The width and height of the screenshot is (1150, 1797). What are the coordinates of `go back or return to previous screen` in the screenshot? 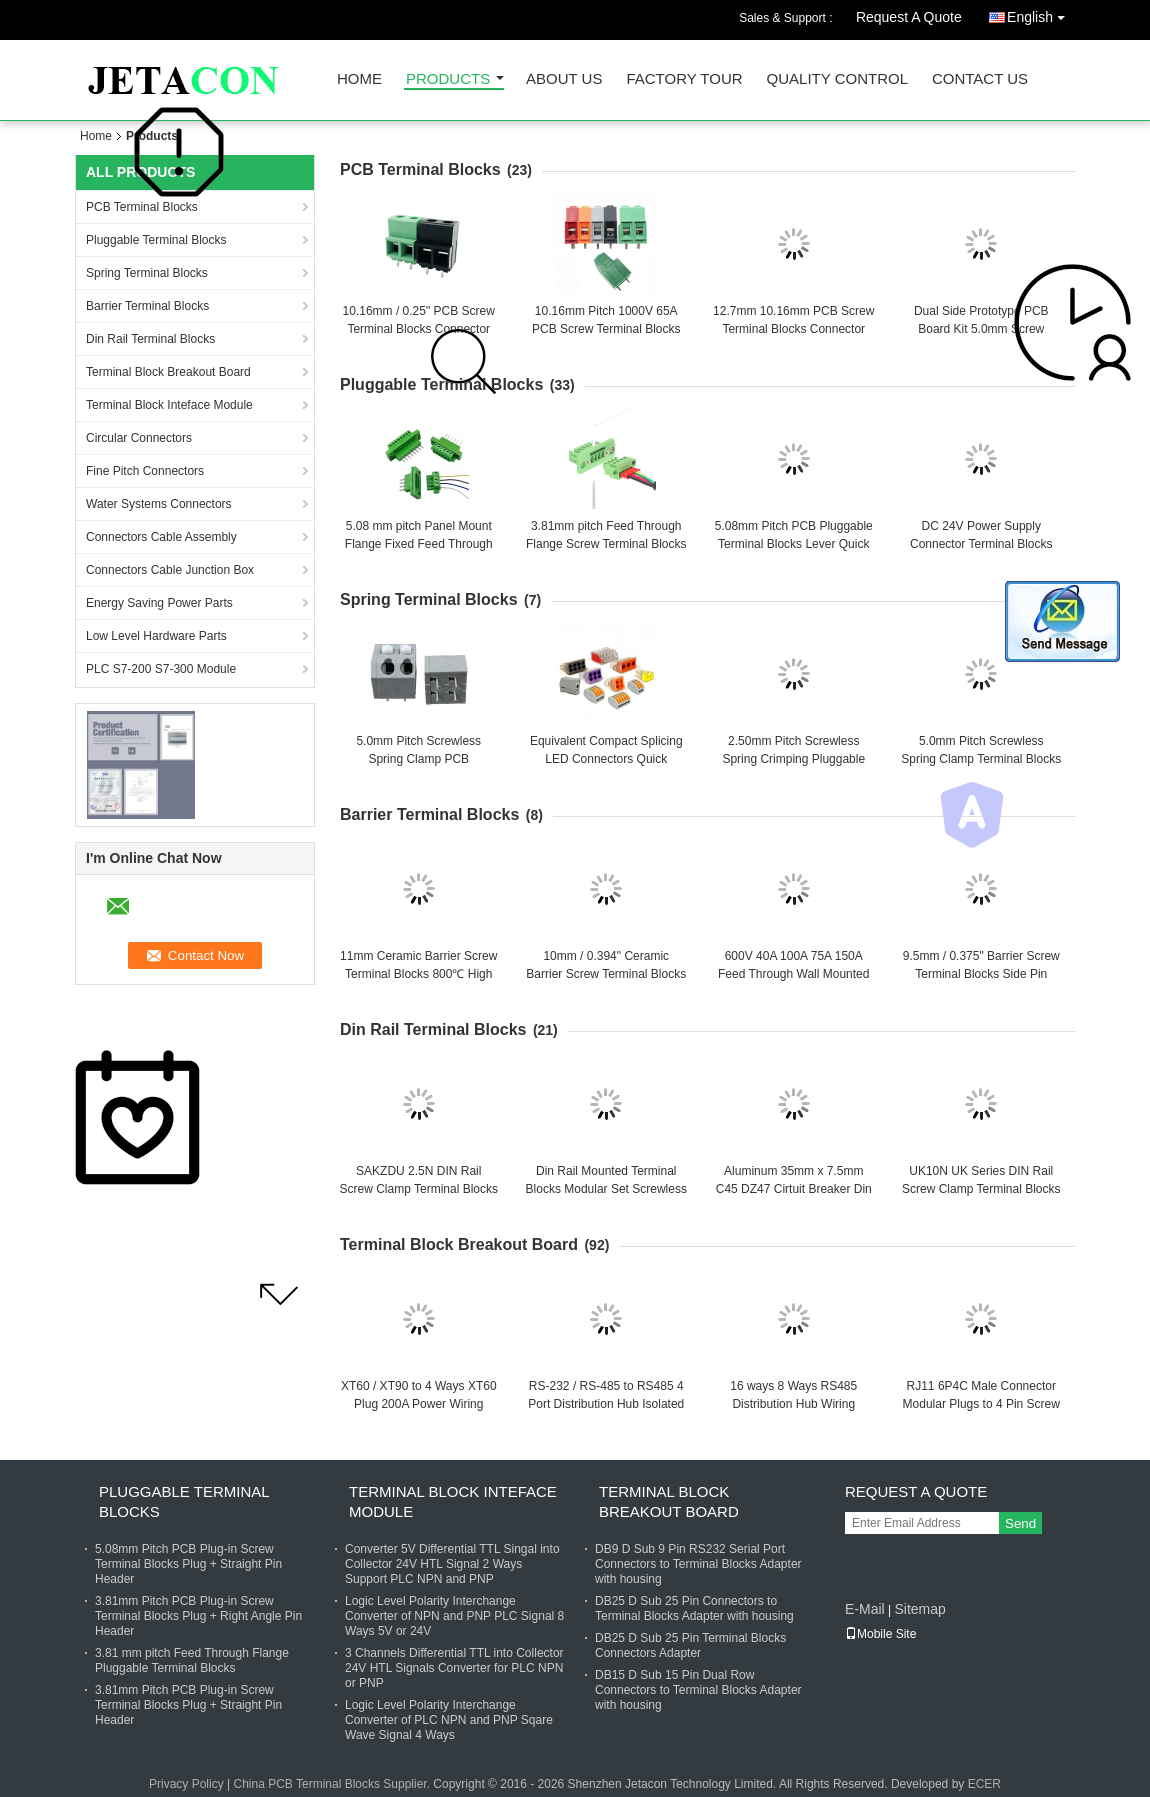 It's located at (279, 1293).